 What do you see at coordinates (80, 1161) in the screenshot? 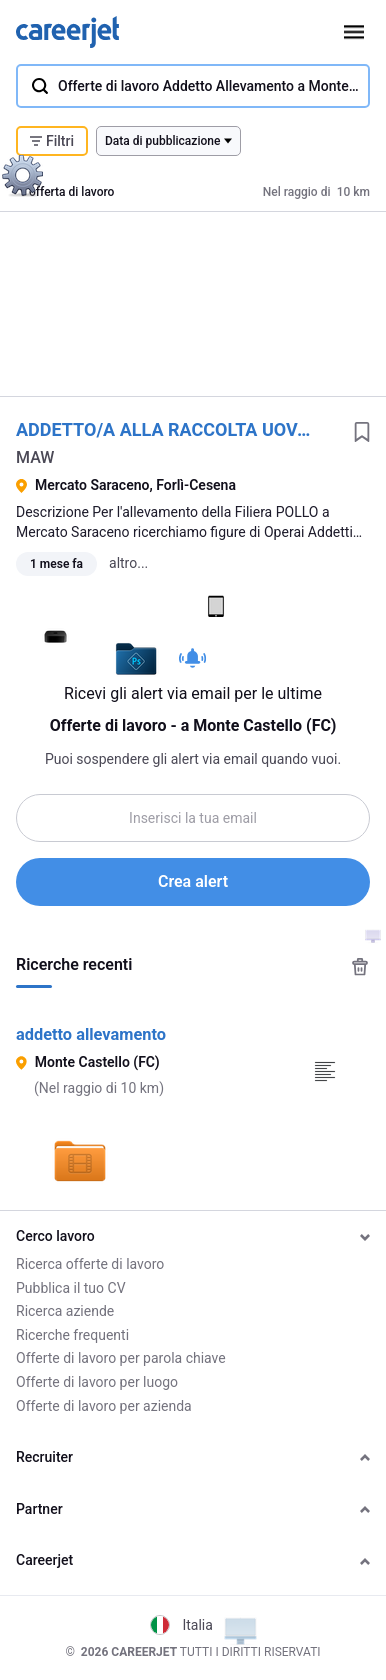
I see `open your videos folder` at bounding box center [80, 1161].